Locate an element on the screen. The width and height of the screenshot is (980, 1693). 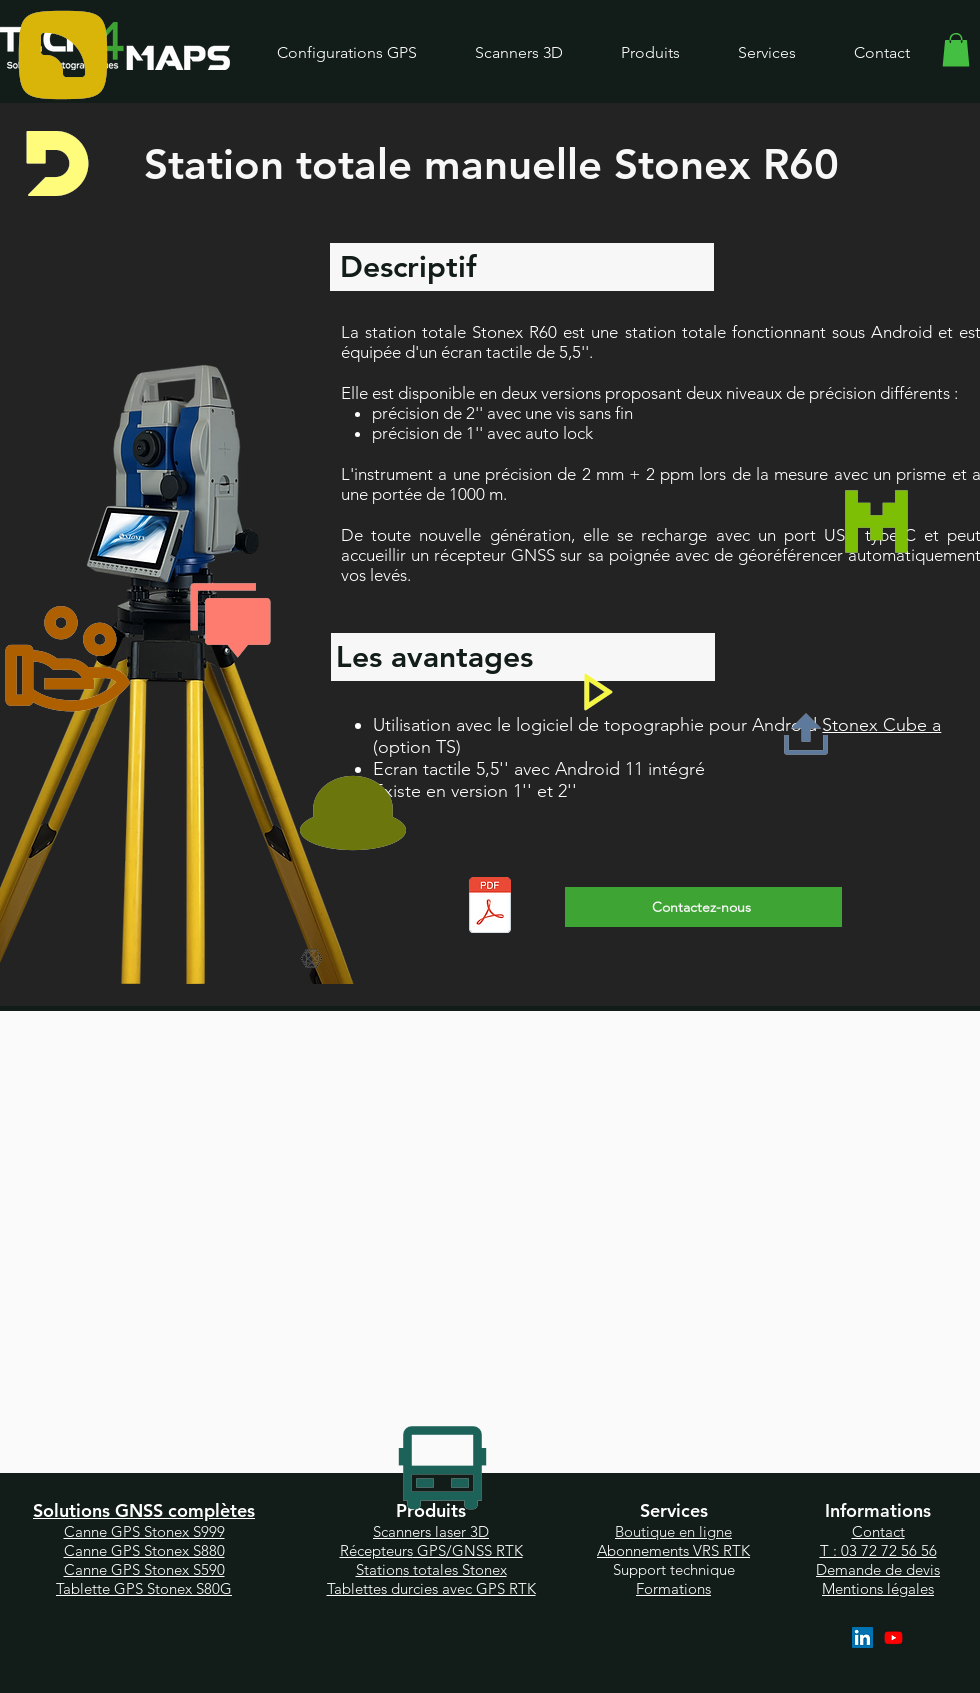
upload a file or document is located at coordinates (806, 735).